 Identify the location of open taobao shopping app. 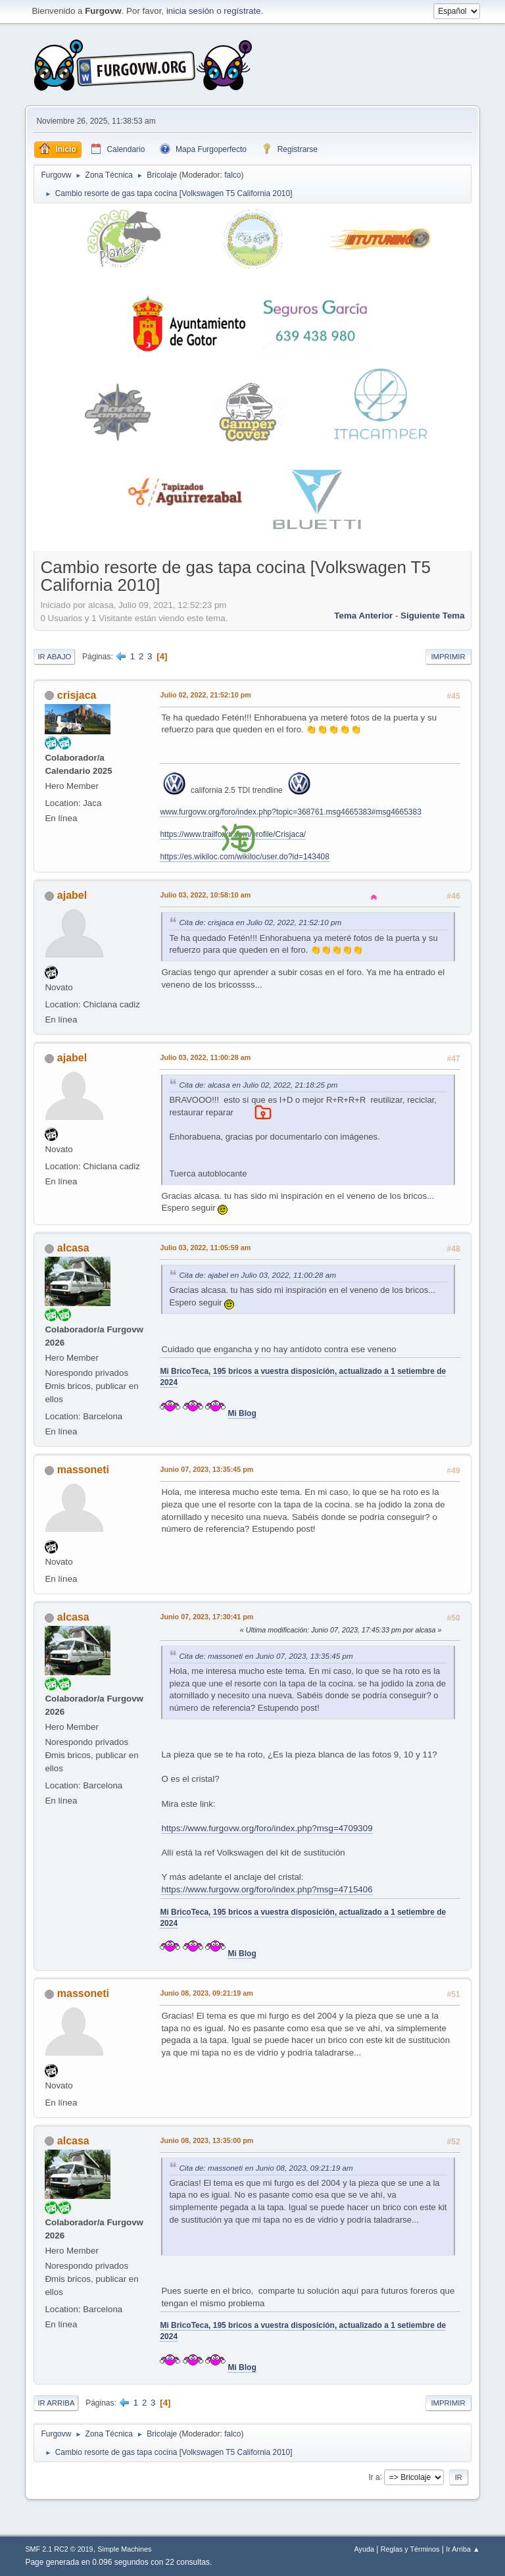
(238, 837).